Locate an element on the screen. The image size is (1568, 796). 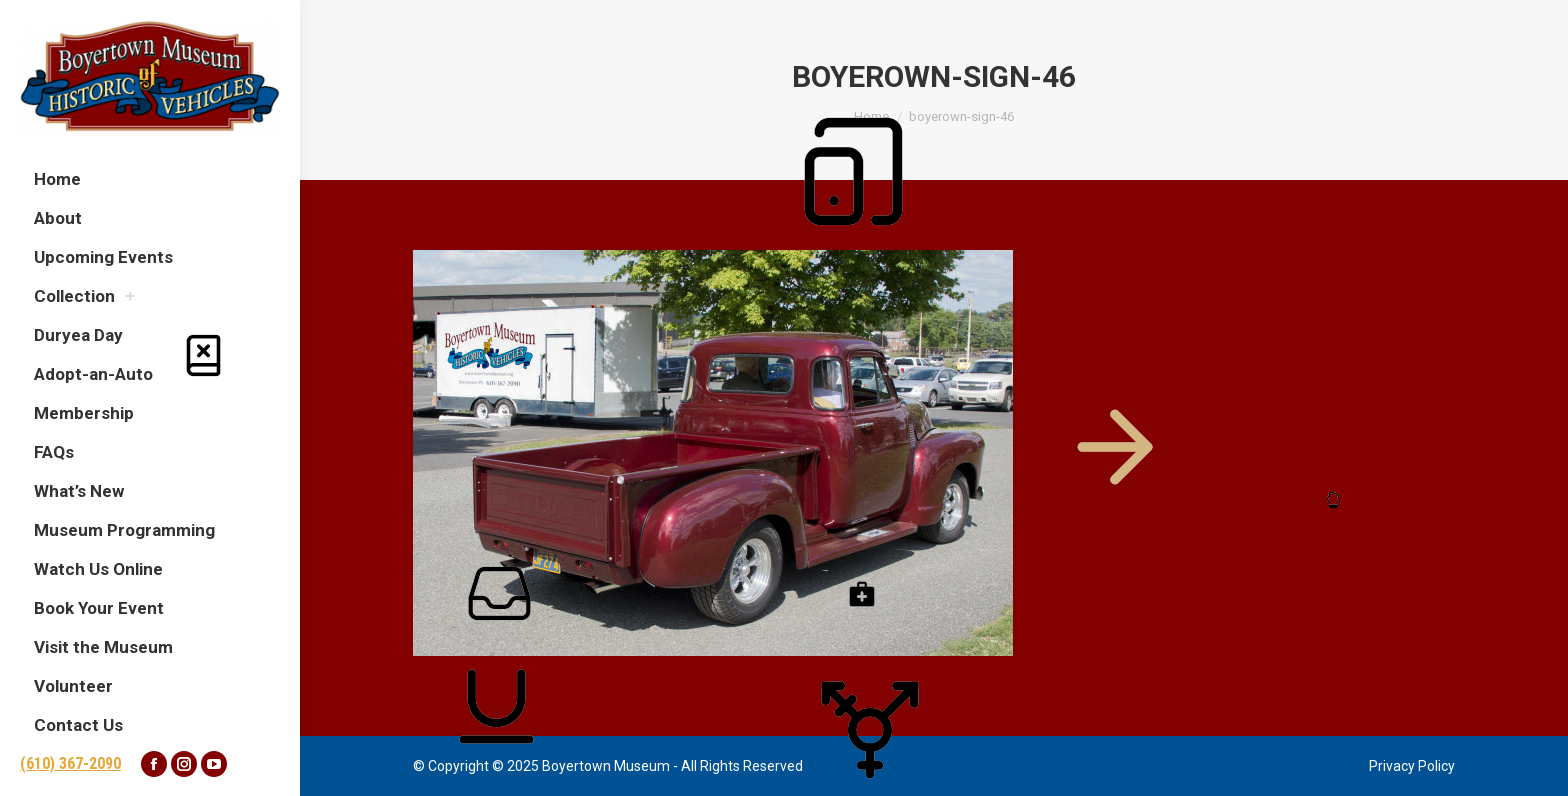
indicates transgender identity option is located at coordinates (870, 730).